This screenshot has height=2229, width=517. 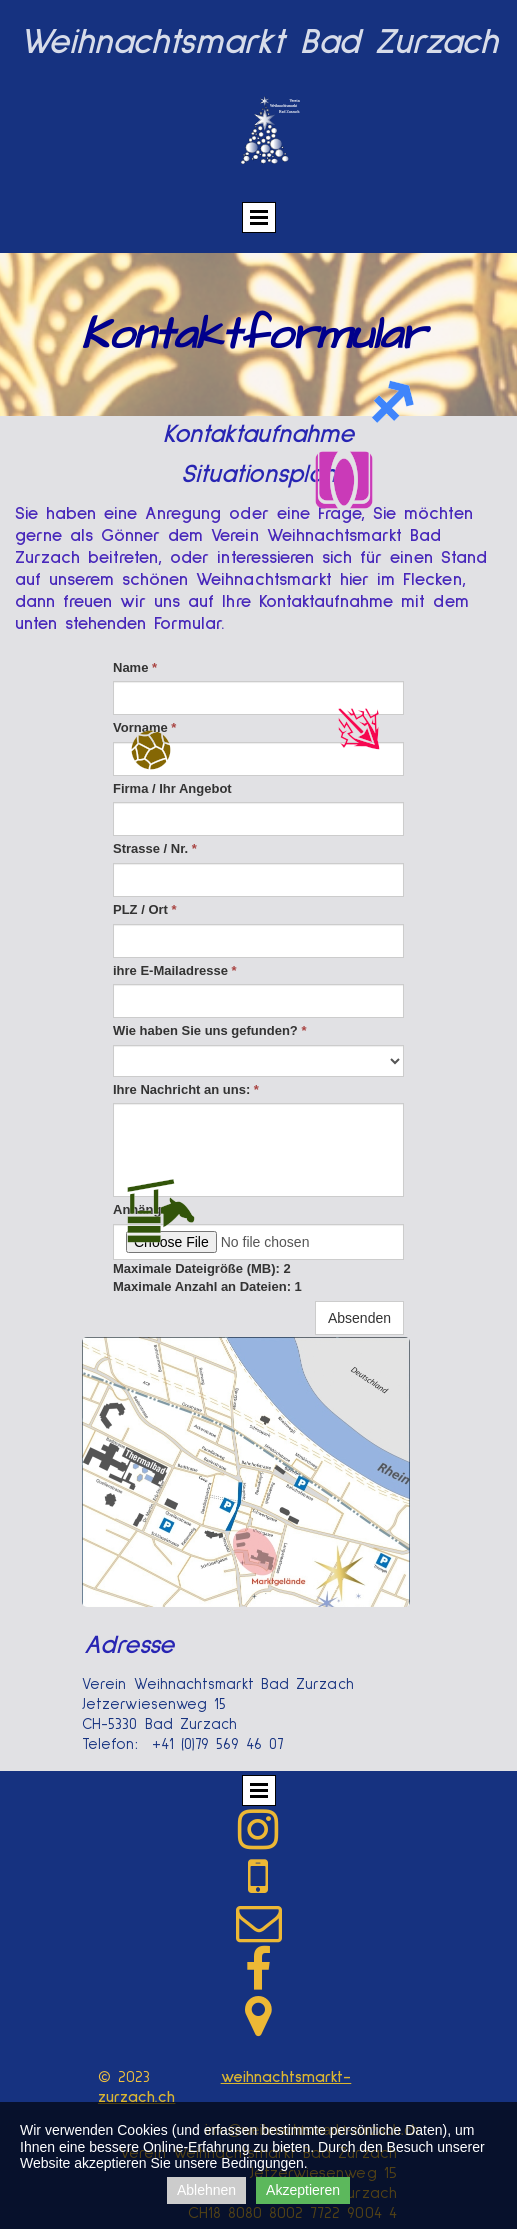 I want to click on activate charged arrow ability, so click(x=359, y=729).